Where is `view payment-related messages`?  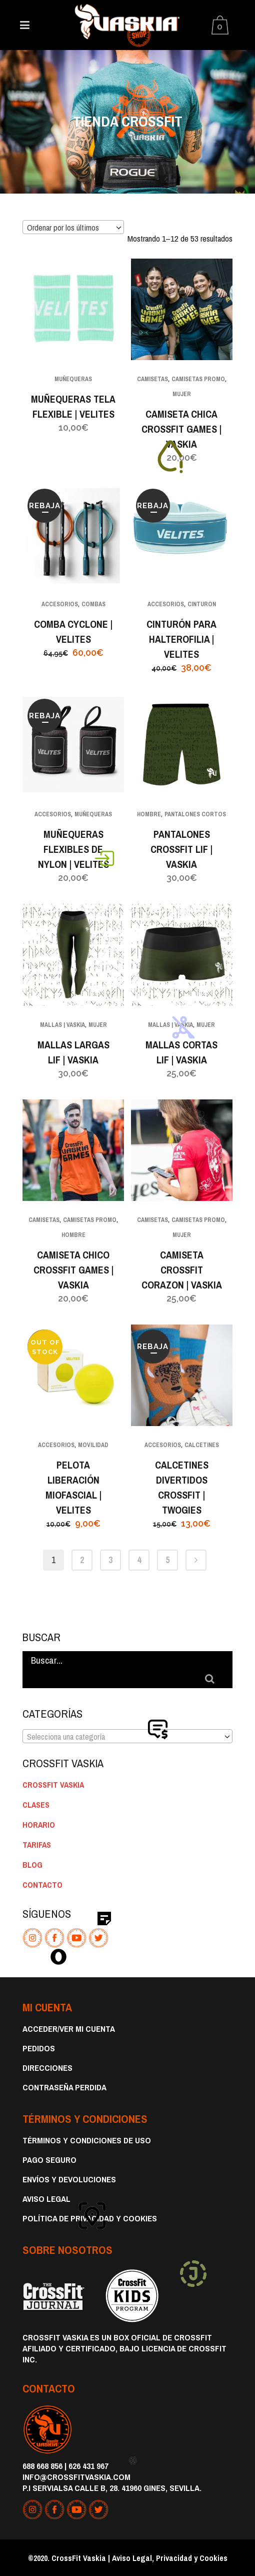 view payment-related messages is located at coordinates (158, 1728).